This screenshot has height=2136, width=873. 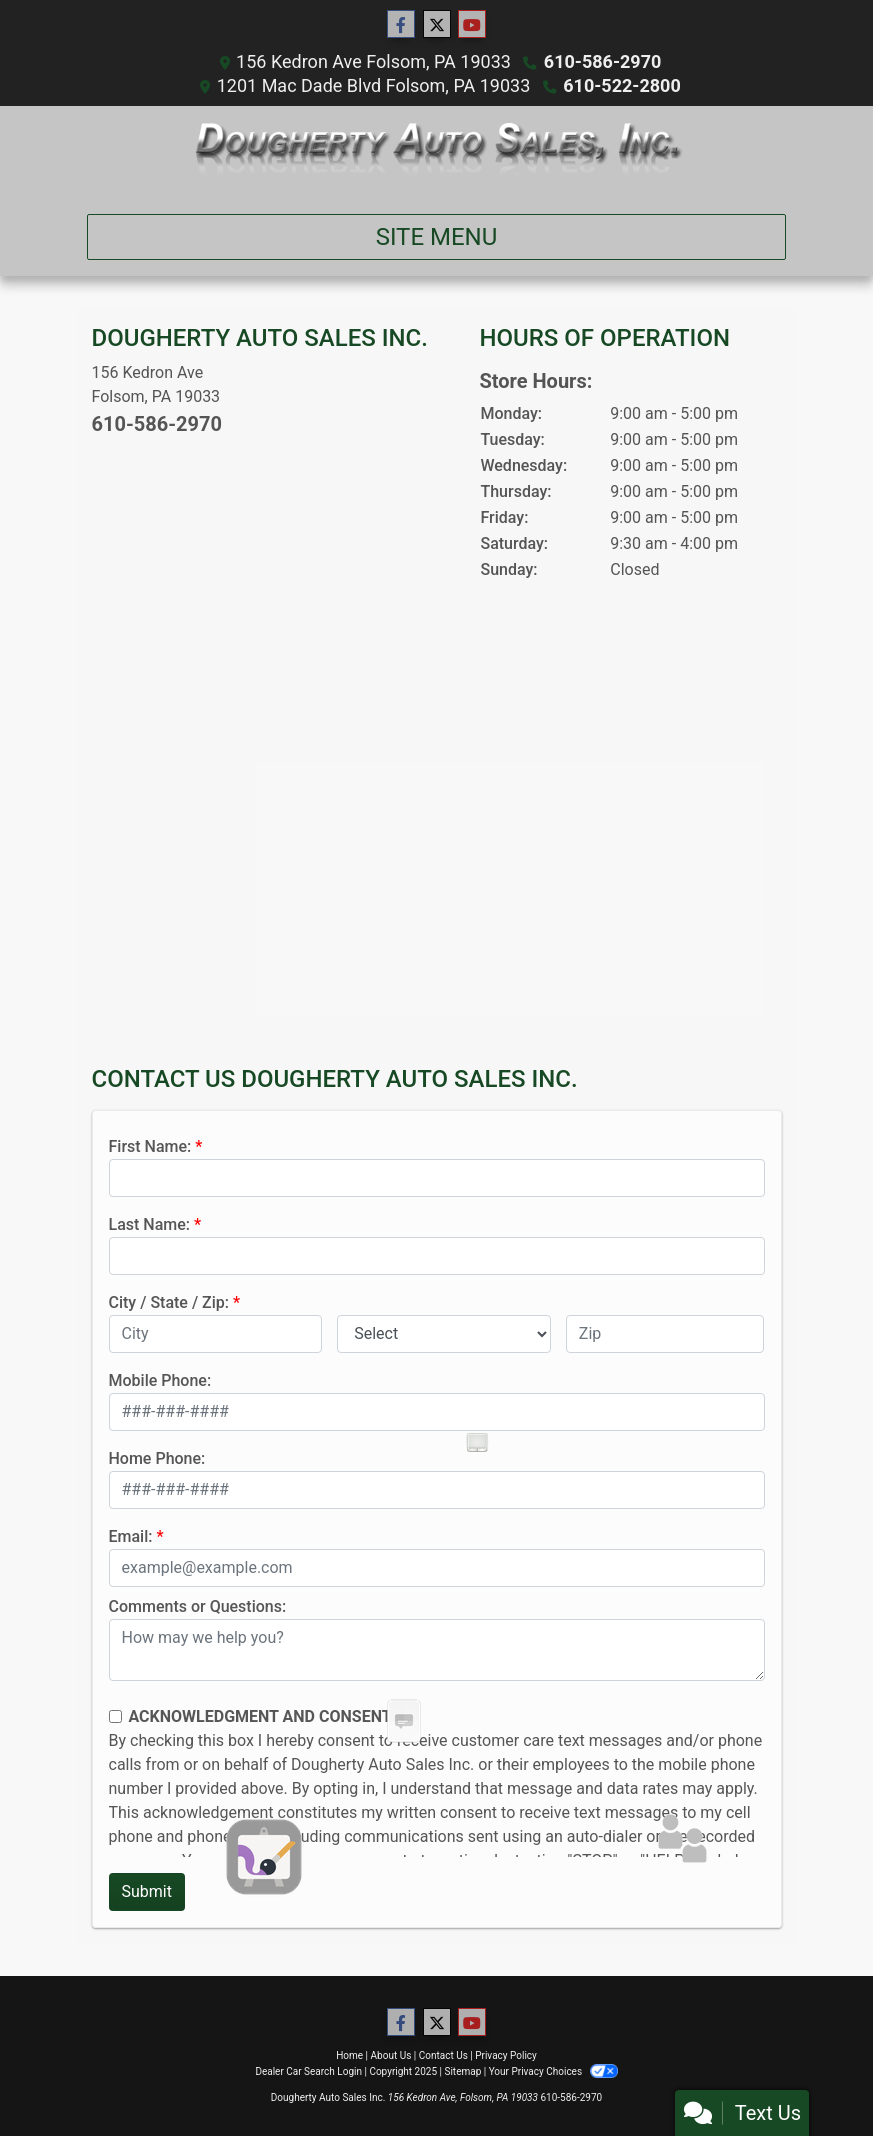 What do you see at coordinates (682, 1838) in the screenshot?
I see `manage user accounts` at bounding box center [682, 1838].